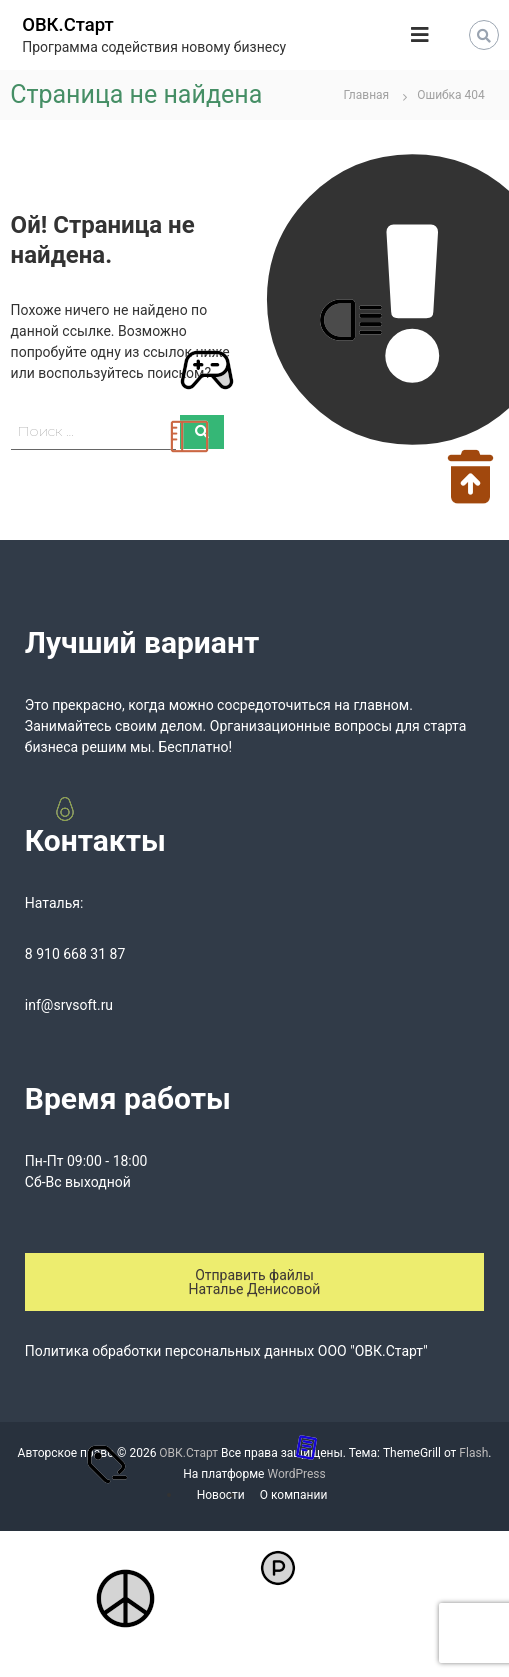 Image resolution: width=509 pixels, height=1677 pixels. I want to click on indicates parking availability or location, so click(278, 1568).